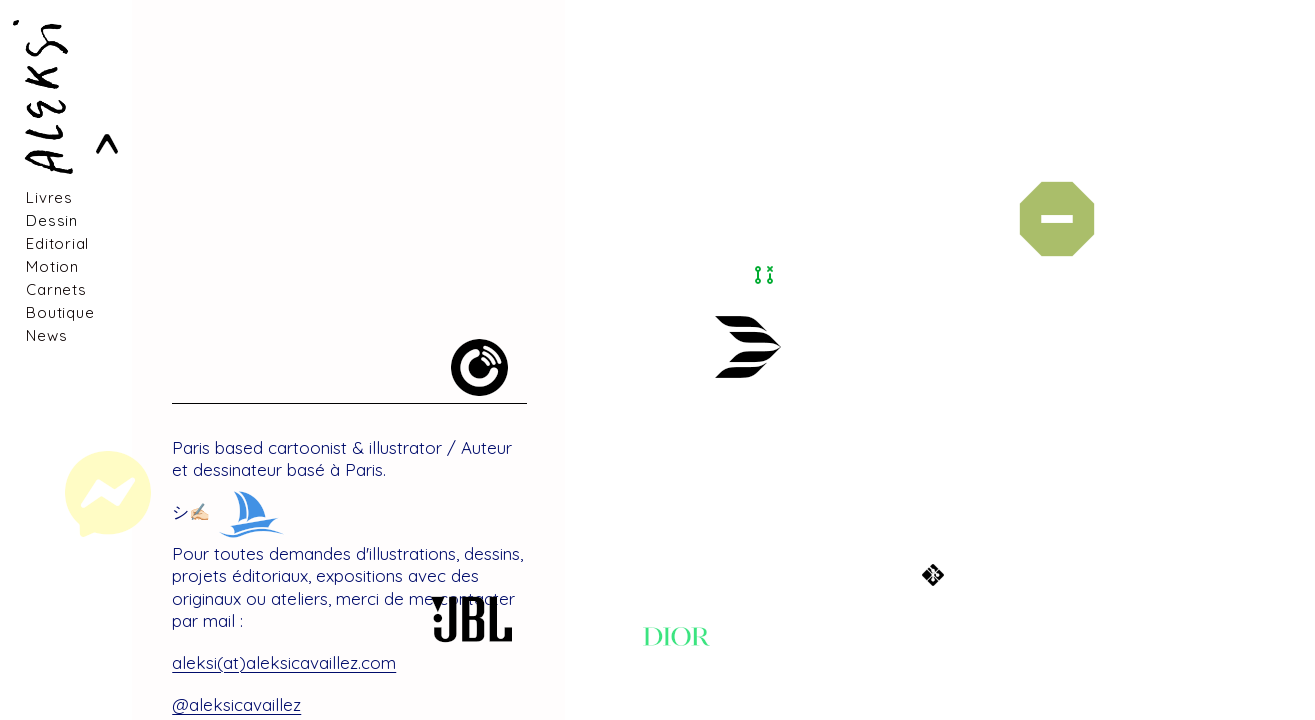 The width and height of the screenshot is (1315, 720). What do you see at coordinates (764, 275) in the screenshot?
I see `close or cancel a pull request` at bounding box center [764, 275].